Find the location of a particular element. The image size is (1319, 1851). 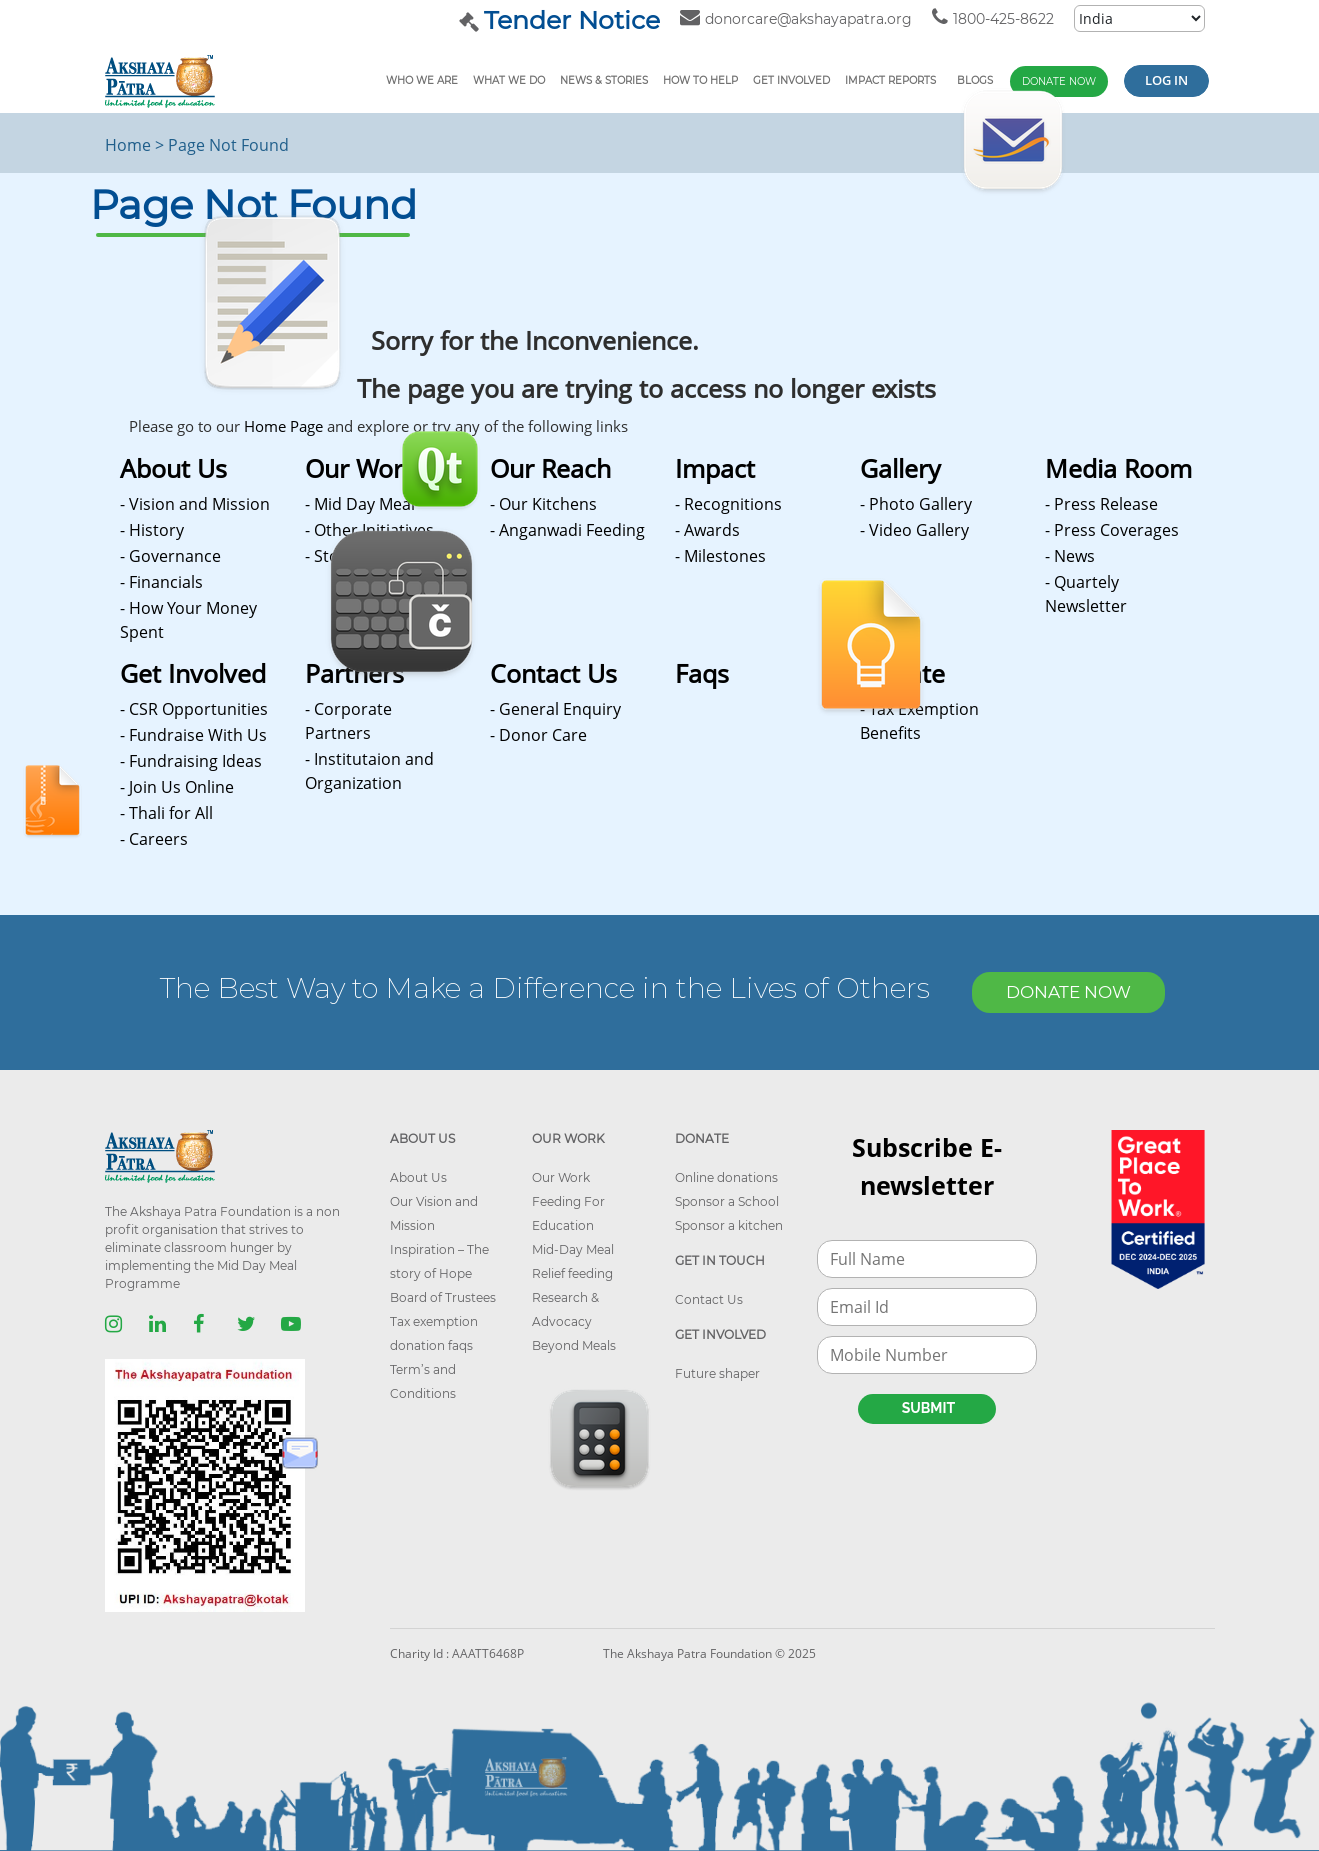

open the calculator app is located at coordinates (599, 1438).